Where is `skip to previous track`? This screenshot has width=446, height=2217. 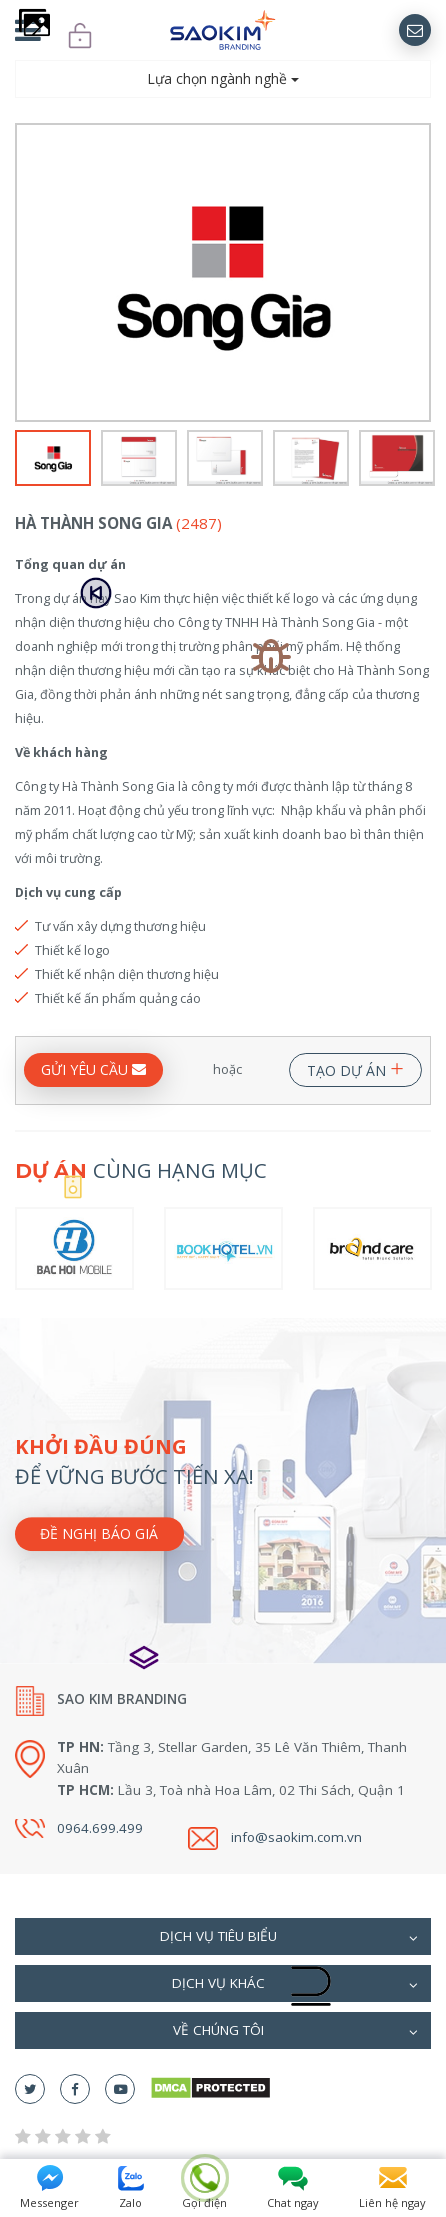 skip to previous track is located at coordinates (96, 593).